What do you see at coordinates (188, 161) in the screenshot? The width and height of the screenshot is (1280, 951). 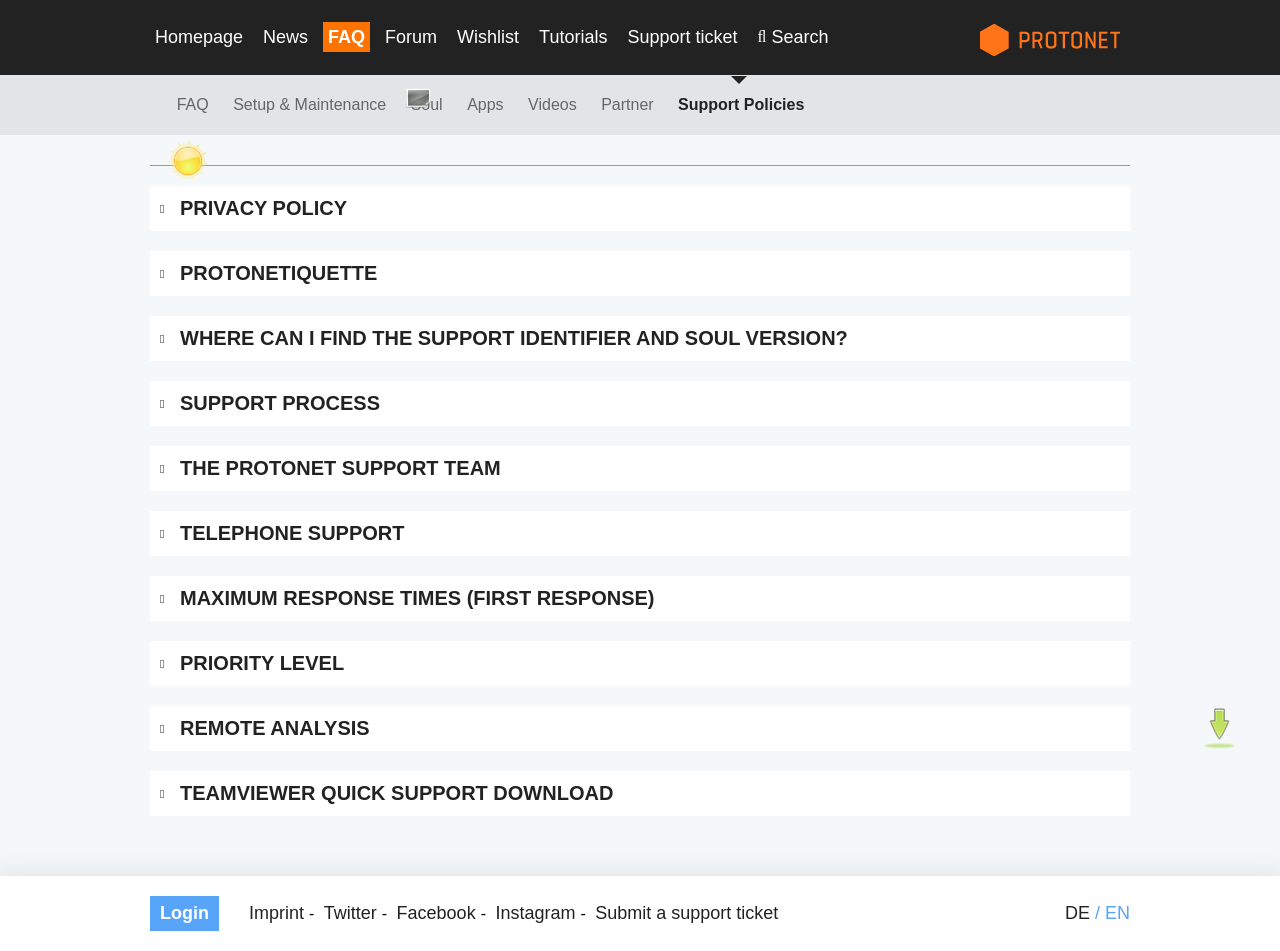 I see `indicates clear, sunny weather conditions` at bounding box center [188, 161].